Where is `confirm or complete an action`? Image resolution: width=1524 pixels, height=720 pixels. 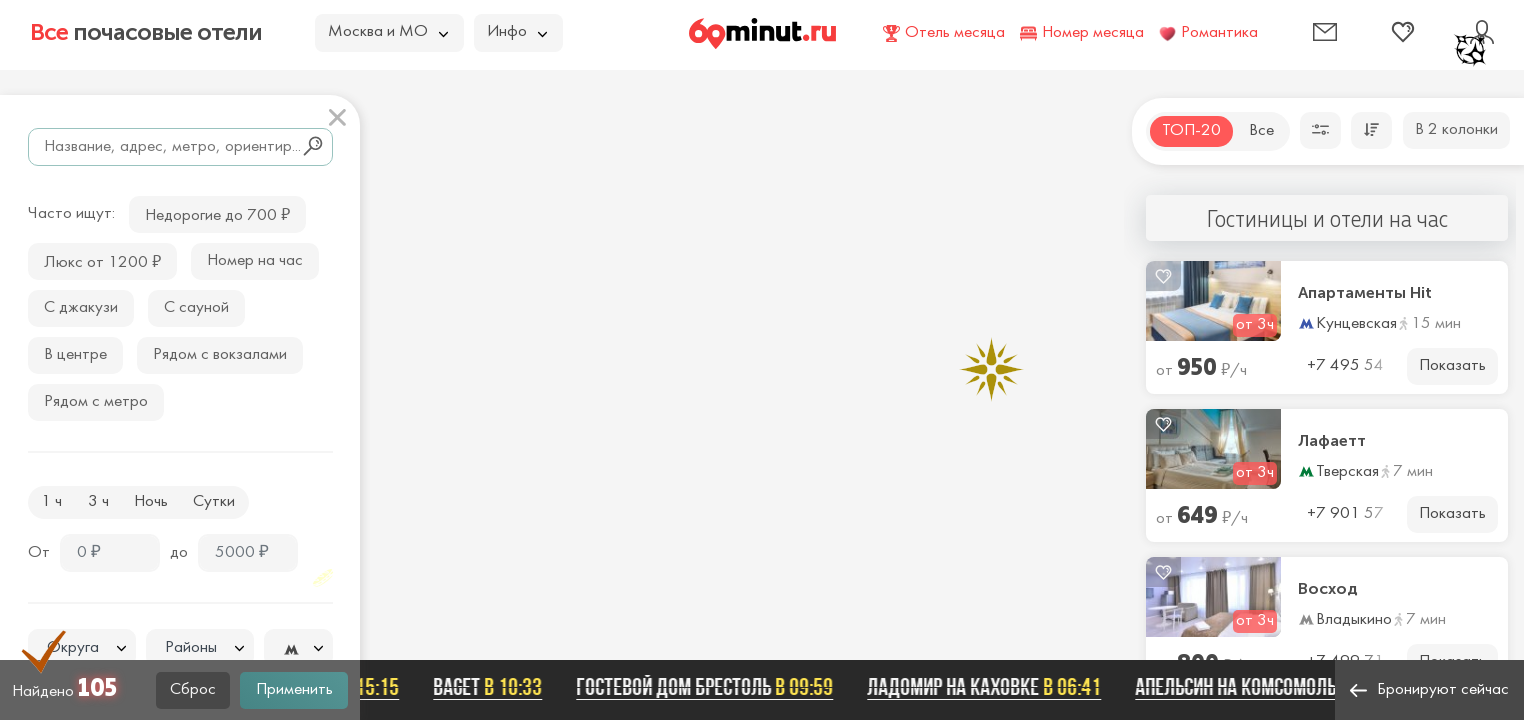 confirm or complete an action is located at coordinates (44, 652).